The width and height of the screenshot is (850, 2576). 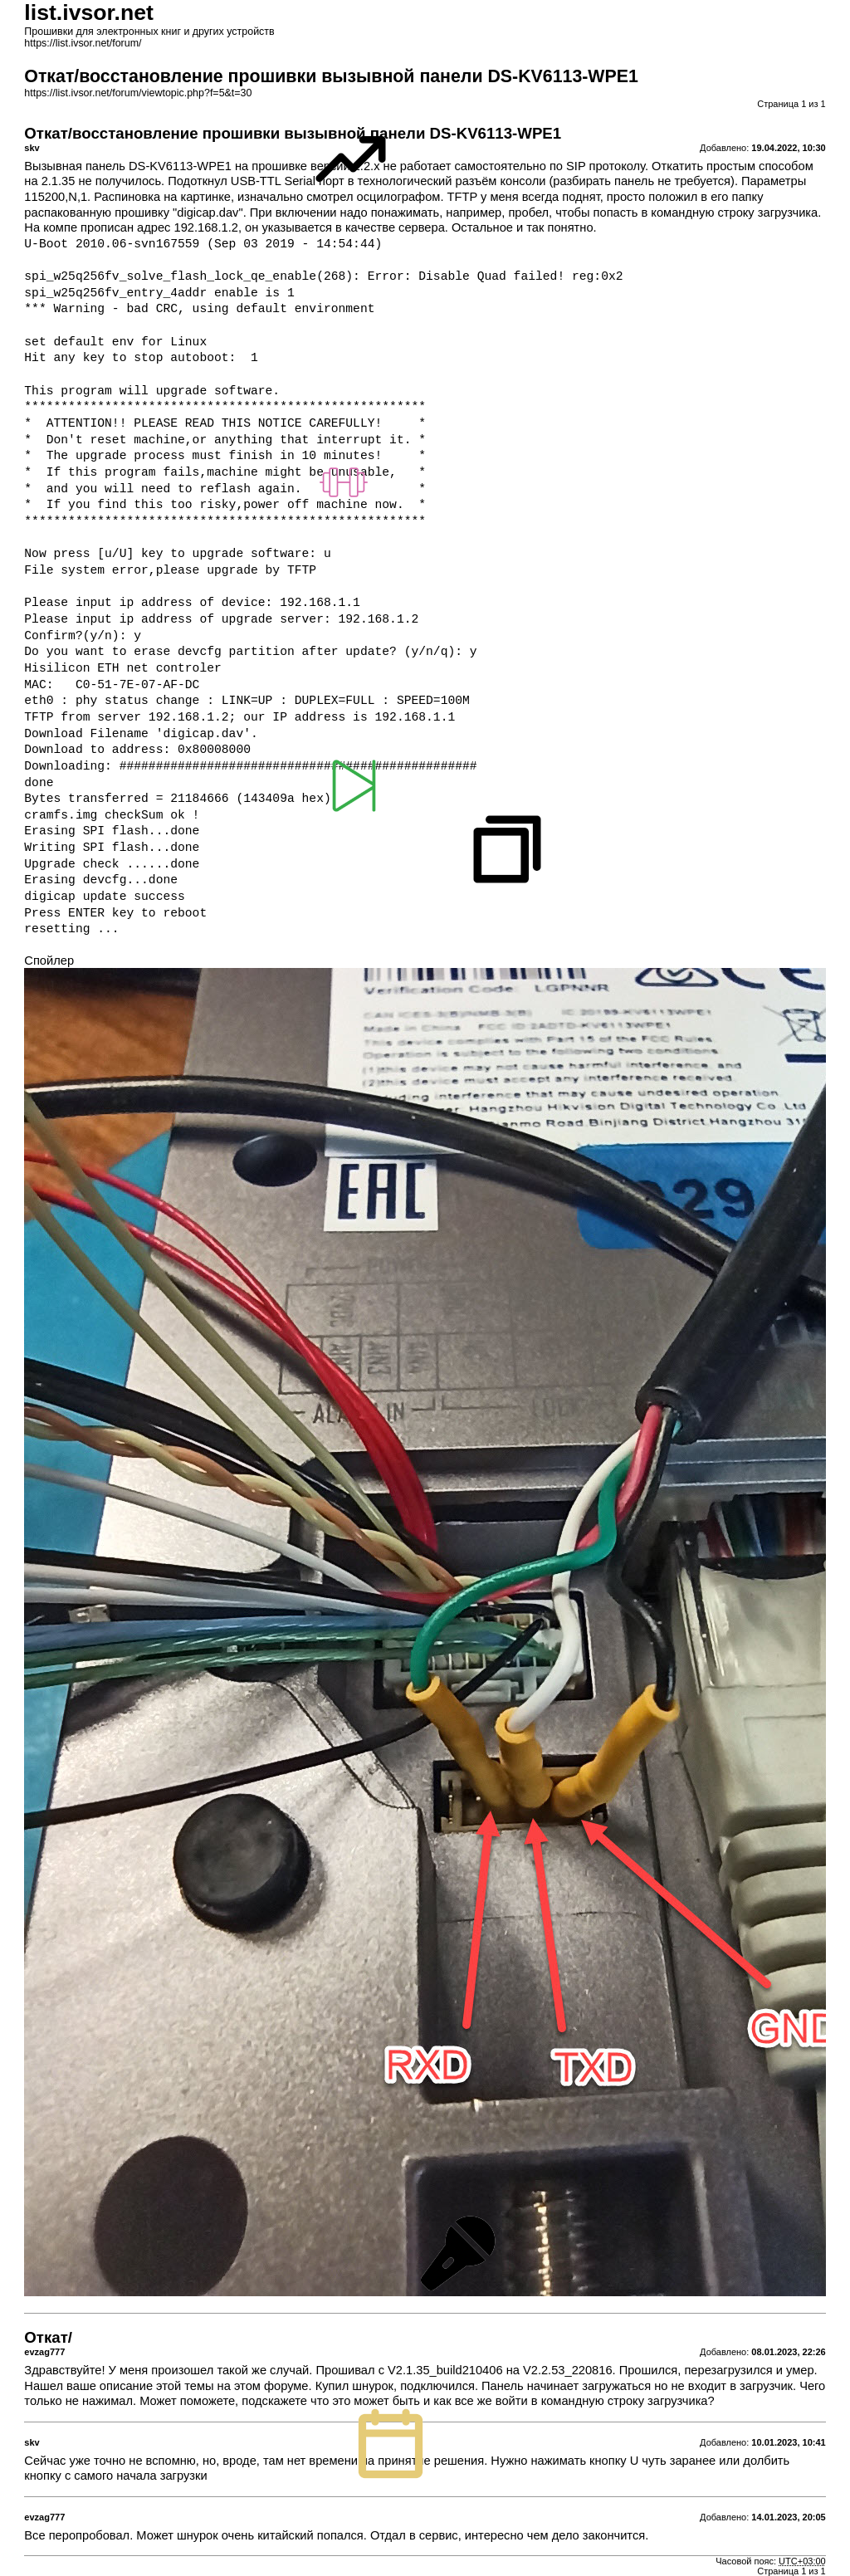 What do you see at coordinates (507, 849) in the screenshot?
I see `copy to clipboard` at bounding box center [507, 849].